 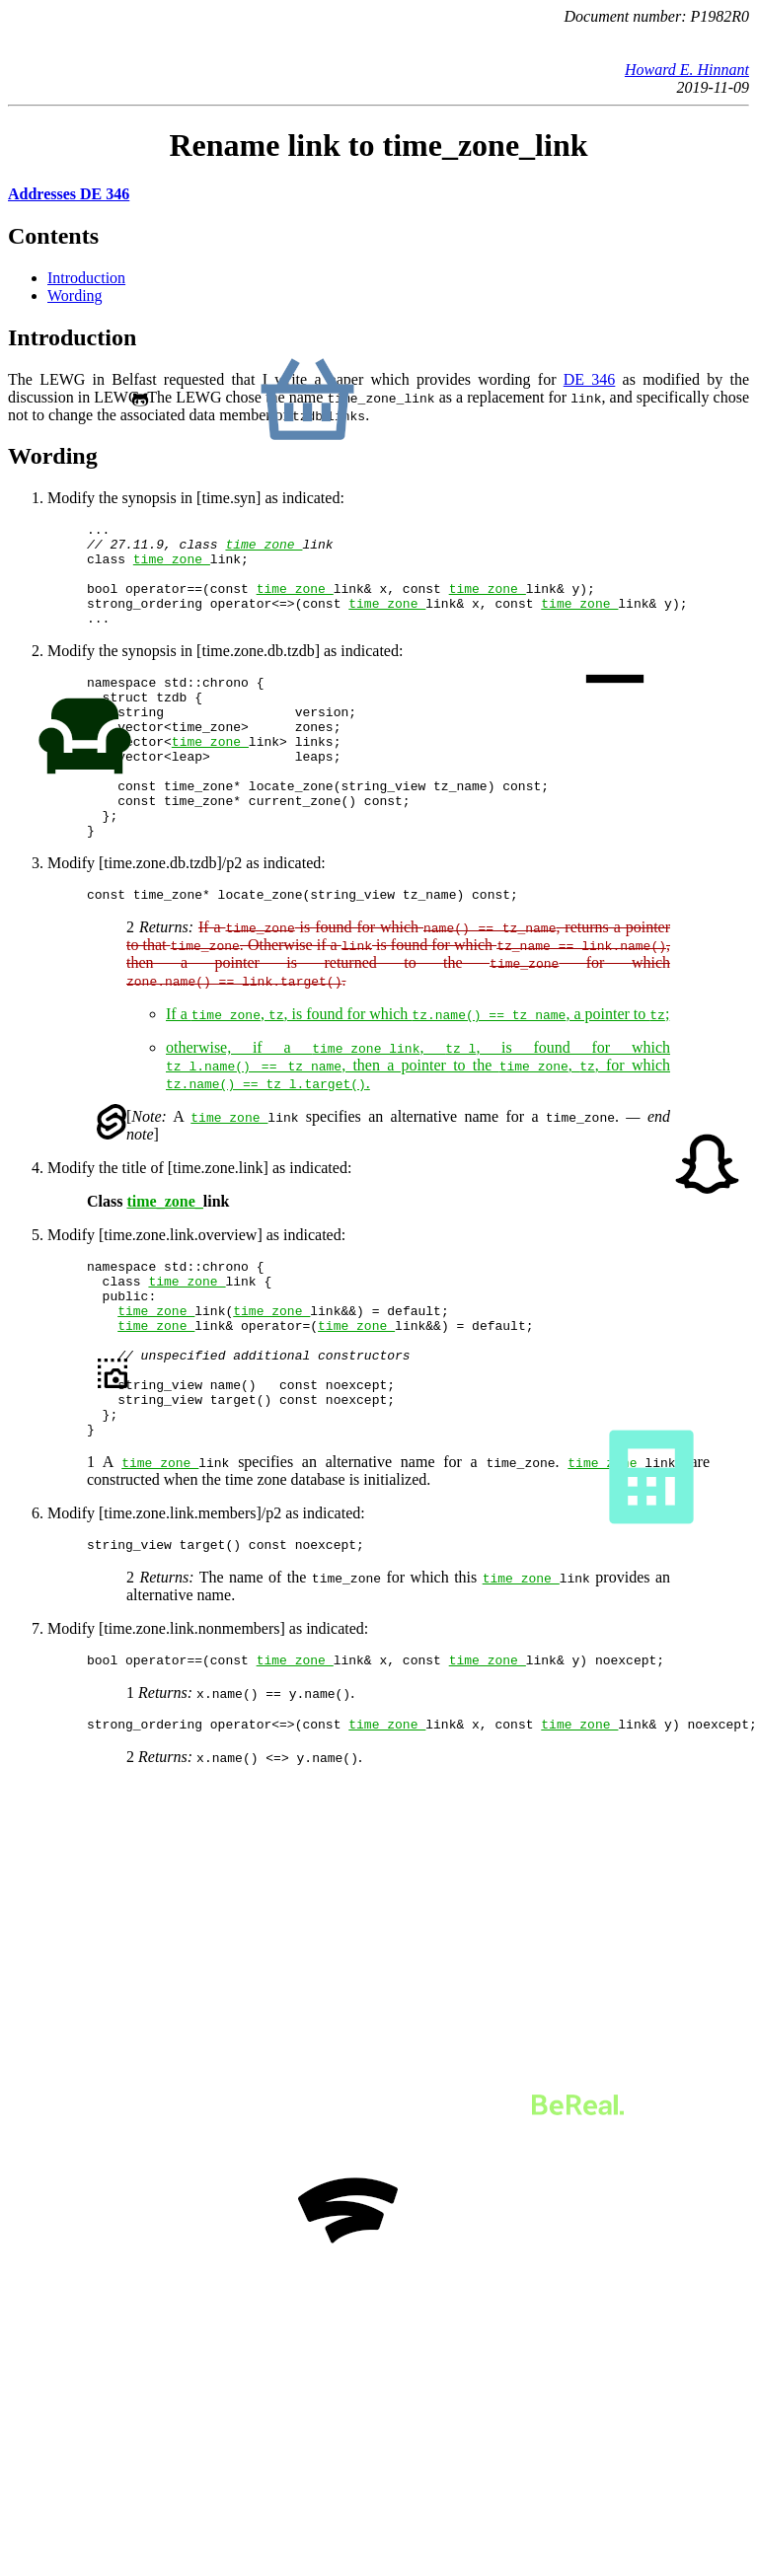 I want to click on link to GitHub repository, so click(x=140, y=400).